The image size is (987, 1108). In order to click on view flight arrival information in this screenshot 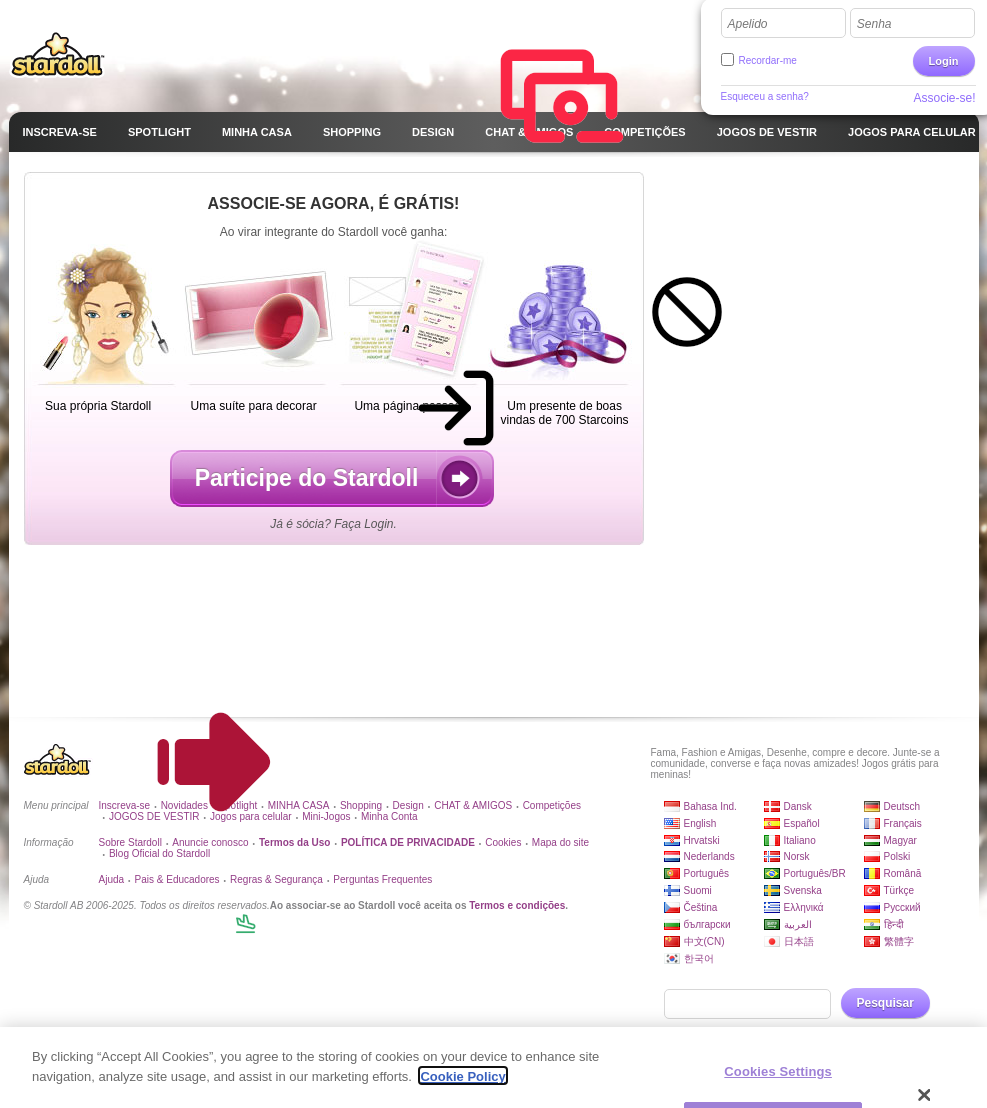, I will do `click(245, 923)`.